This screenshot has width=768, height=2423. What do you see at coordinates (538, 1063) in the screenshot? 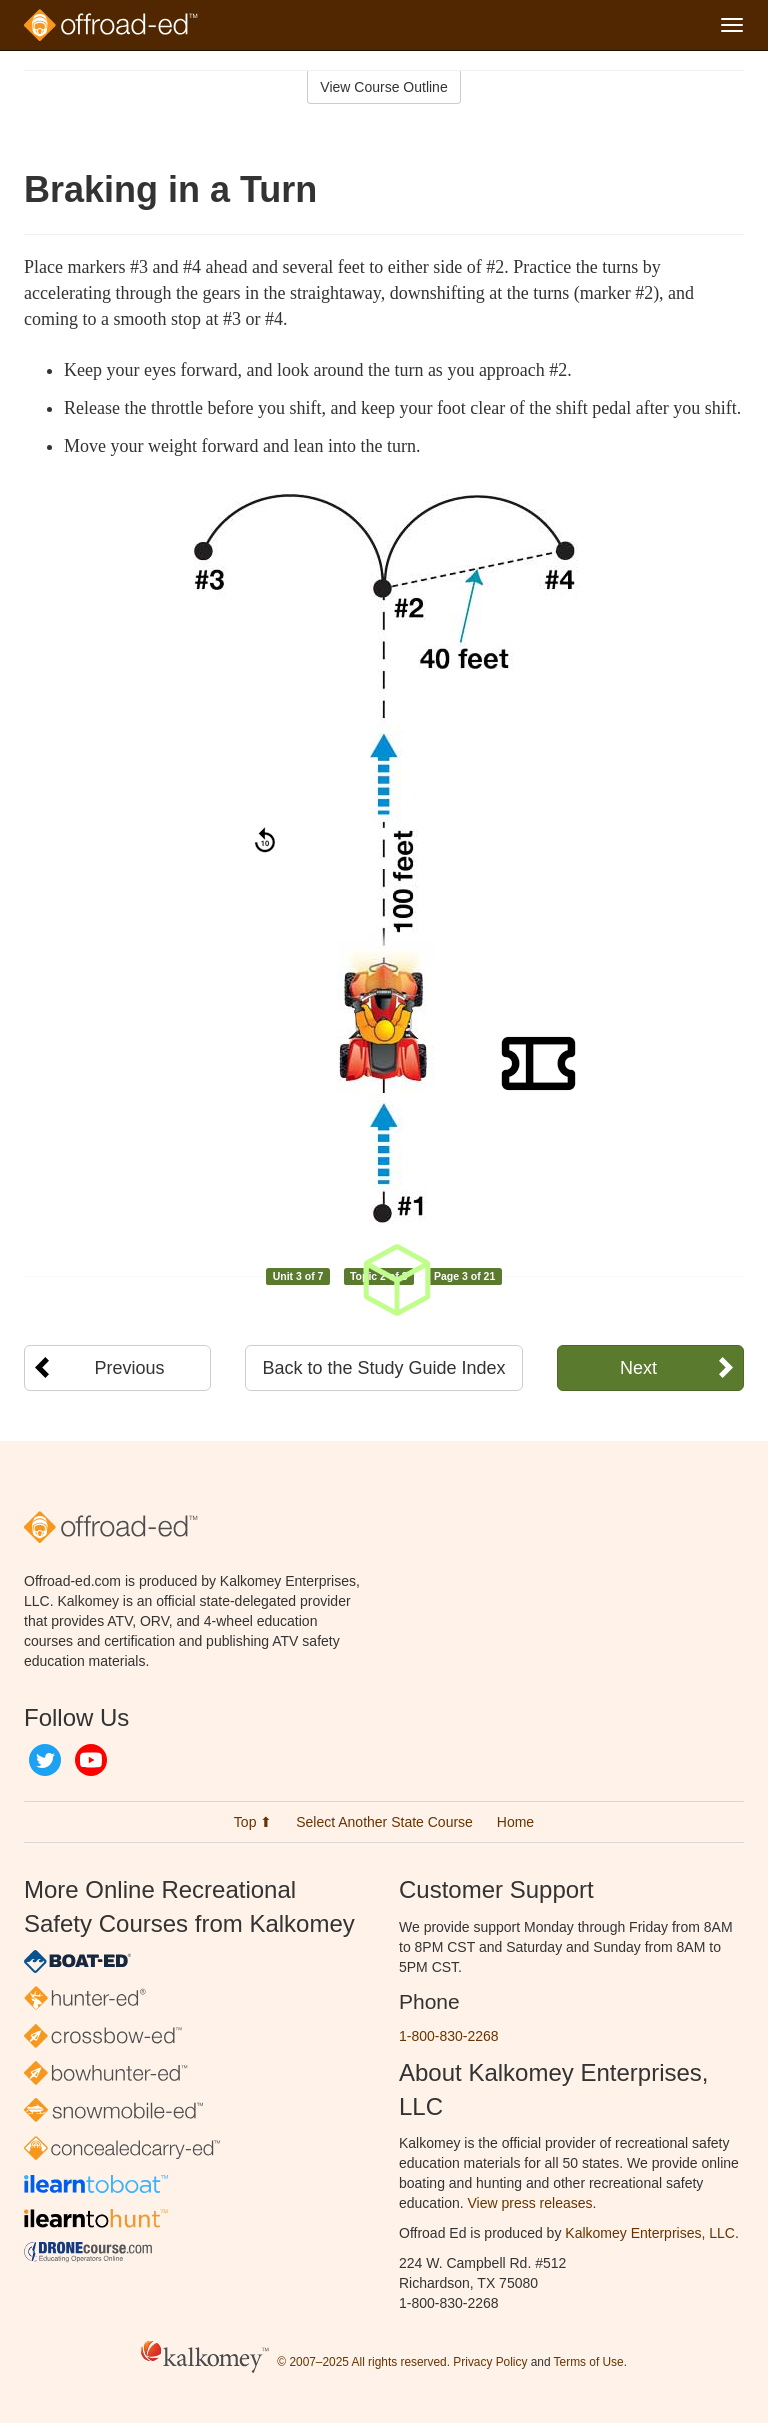
I see `view your tickets or passes` at bounding box center [538, 1063].